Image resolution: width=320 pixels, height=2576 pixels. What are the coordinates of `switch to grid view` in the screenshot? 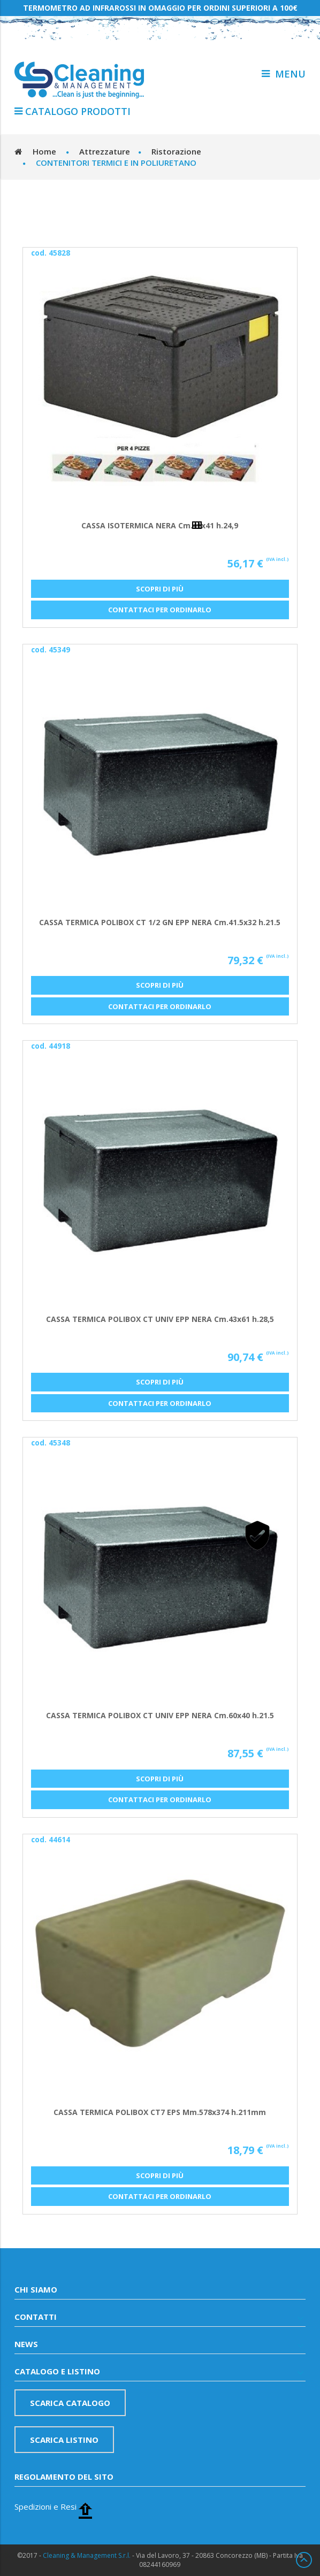 It's located at (196, 525).